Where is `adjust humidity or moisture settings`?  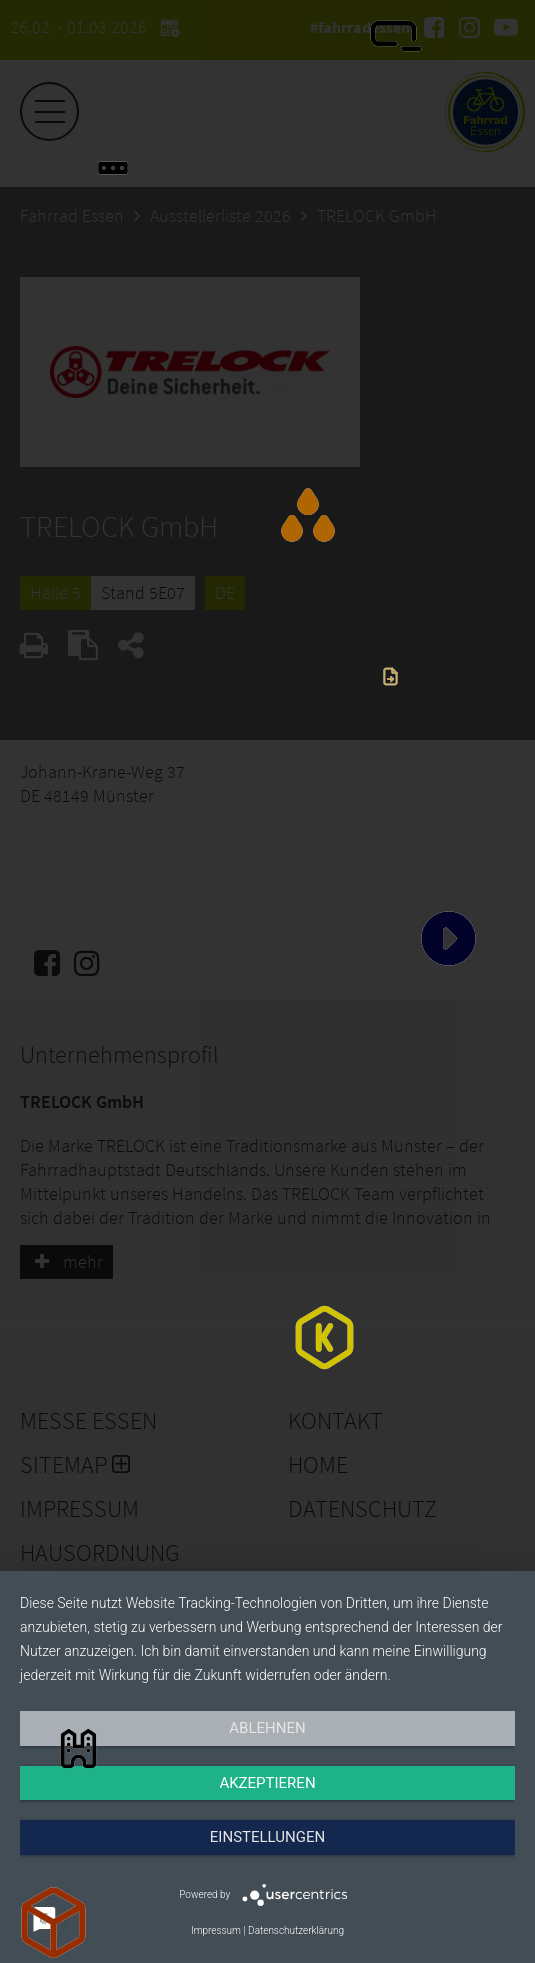
adjust humidity or moisture settings is located at coordinates (308, 515).